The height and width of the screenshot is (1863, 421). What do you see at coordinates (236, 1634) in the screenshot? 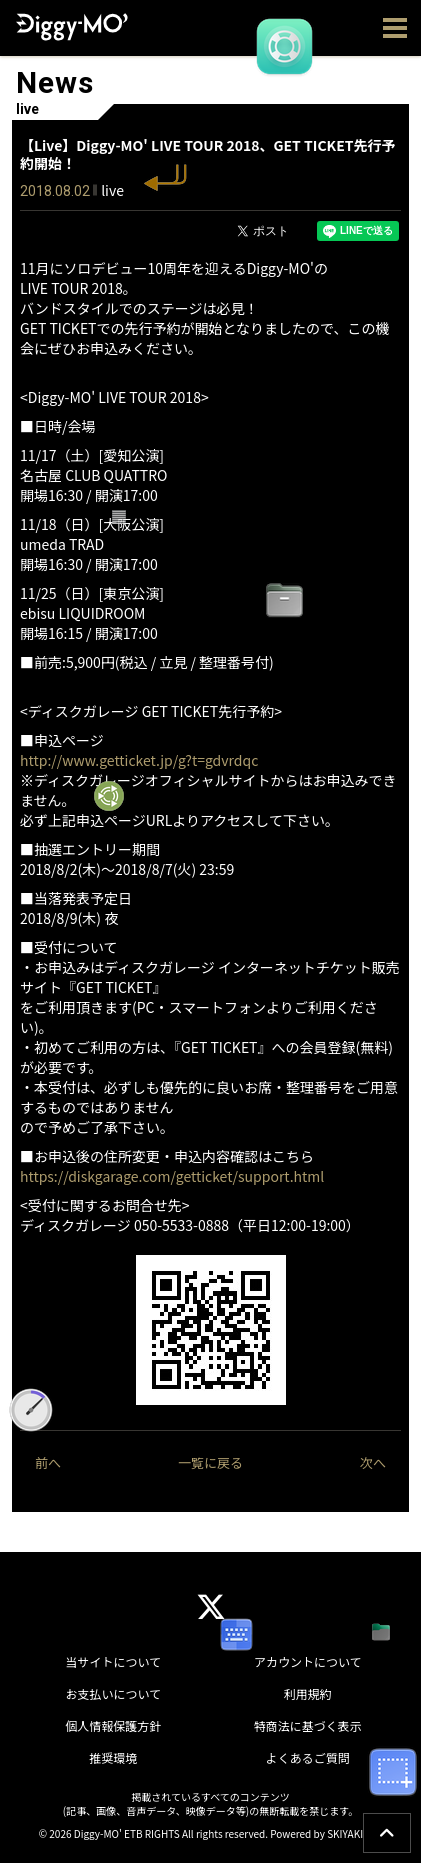
I see `access peripheral device settings` at bounding box center [236, 1634].